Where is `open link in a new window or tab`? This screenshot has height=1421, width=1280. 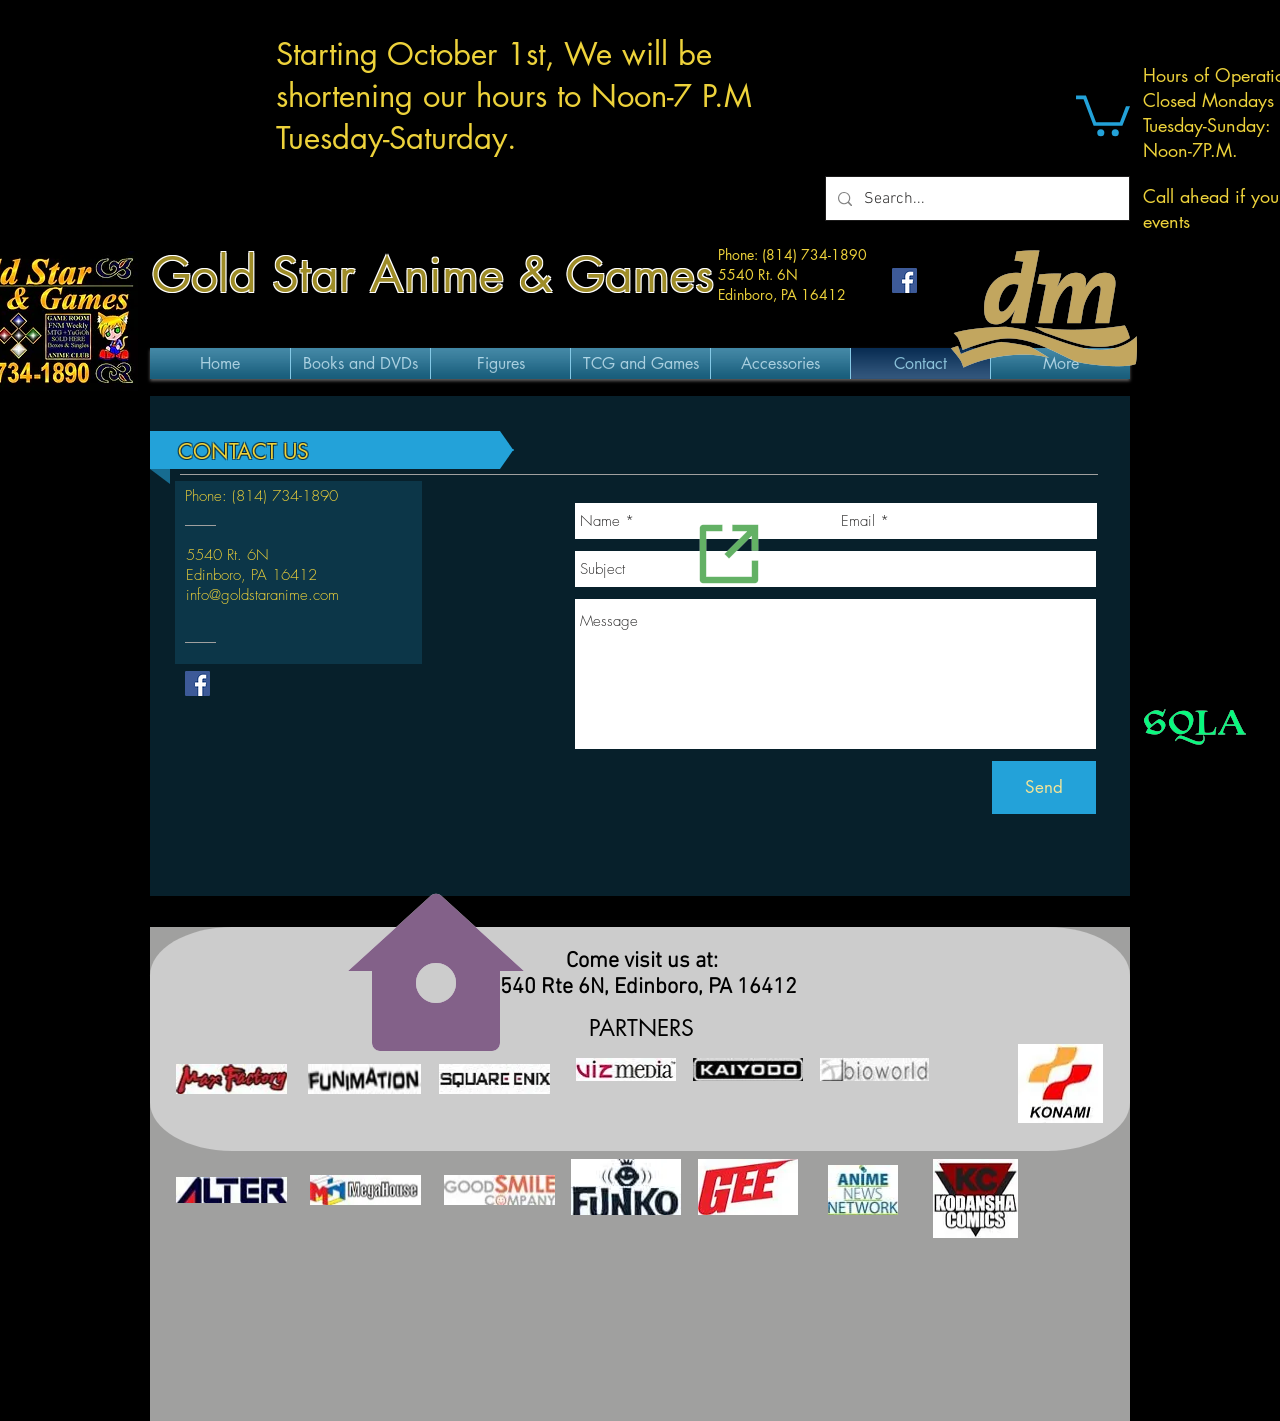
open link in a new window or tab is located at coordinates (729, 554).